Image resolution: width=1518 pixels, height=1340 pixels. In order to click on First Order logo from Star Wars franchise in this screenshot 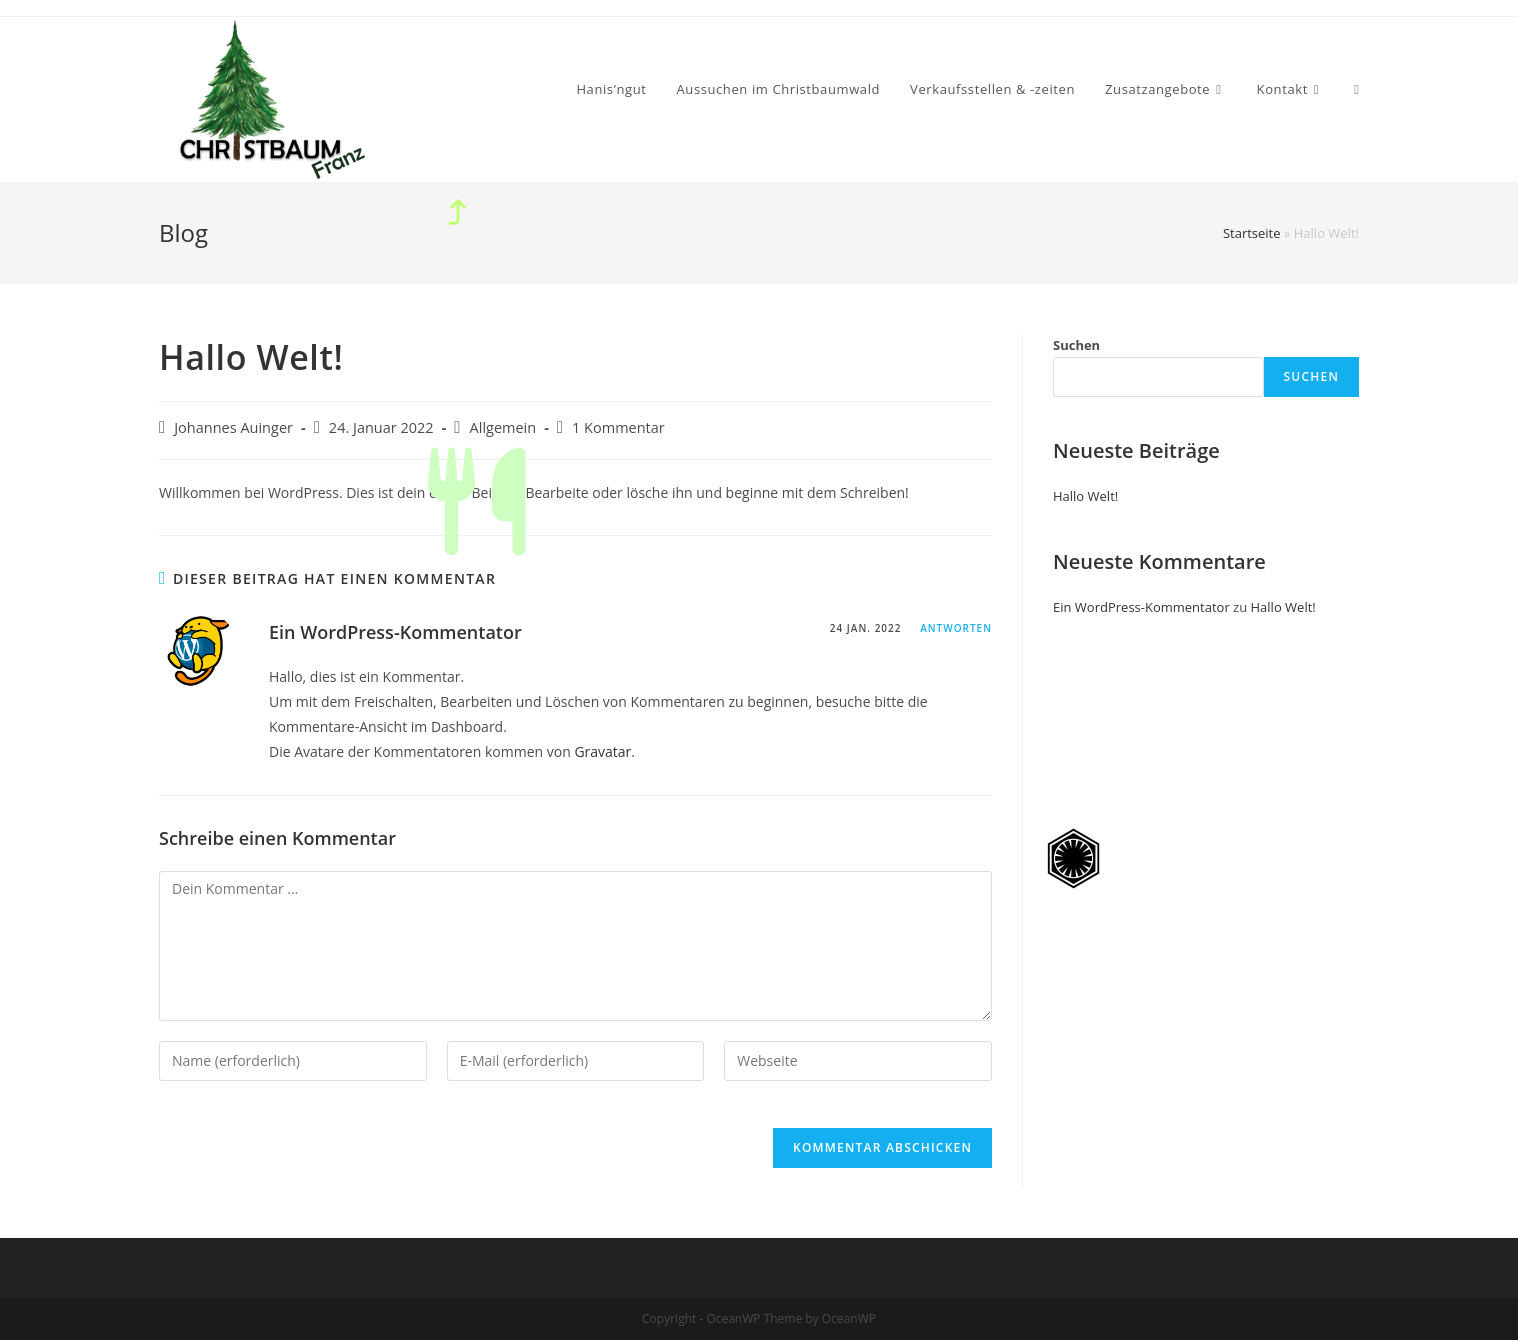, I will do `click(1073, 858)`.